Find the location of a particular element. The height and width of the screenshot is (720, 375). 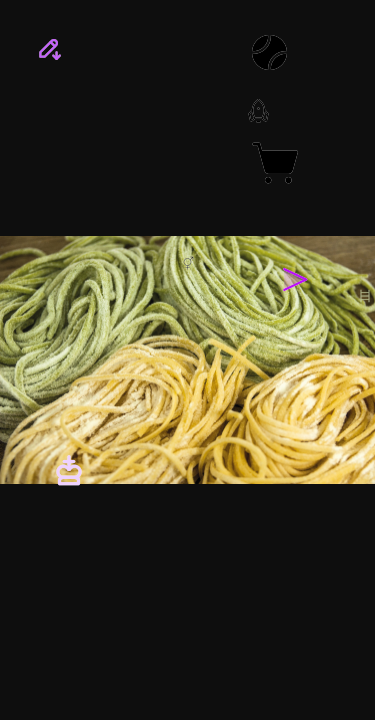

play or access chess game is located at coordinates (69, 471).